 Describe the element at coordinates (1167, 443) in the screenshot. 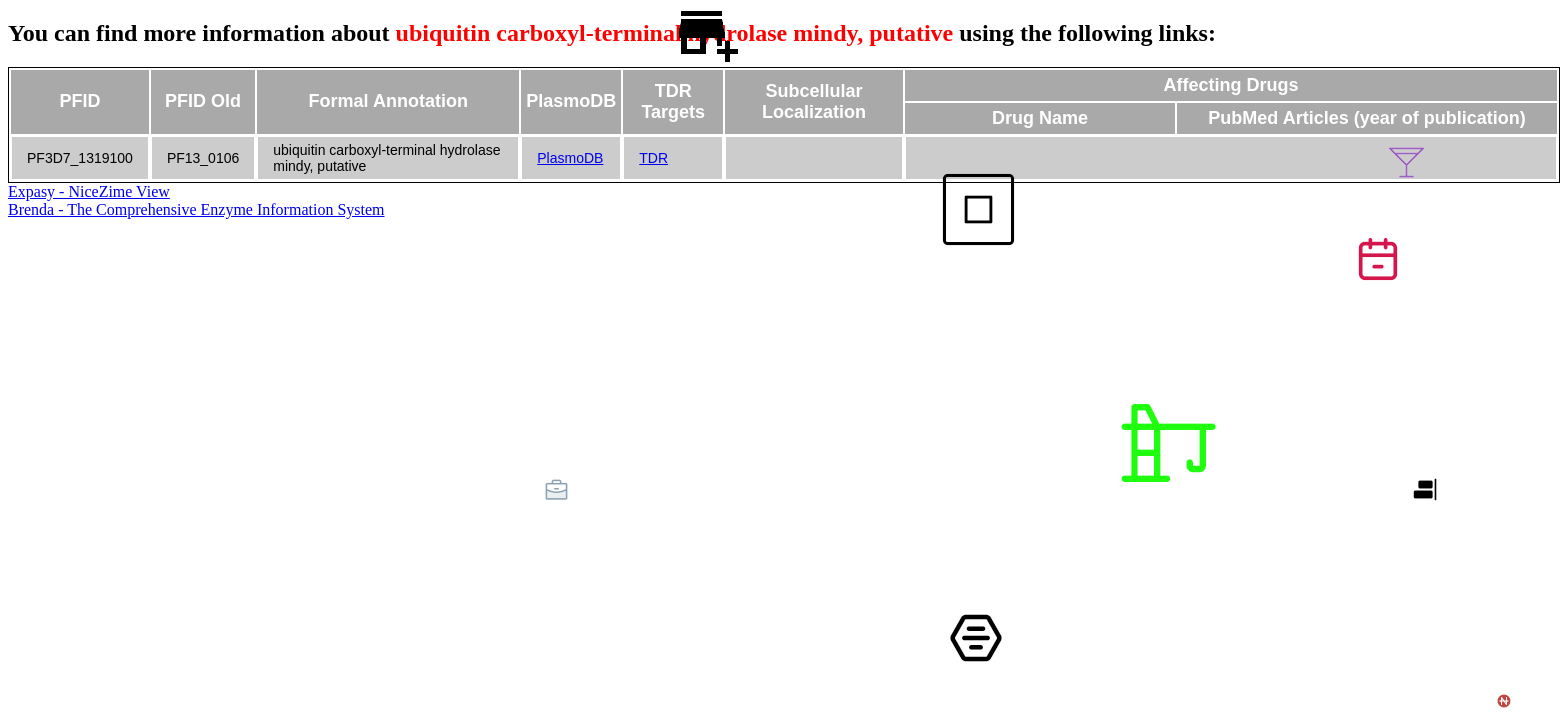

I see `construction or building in progress` at that location.